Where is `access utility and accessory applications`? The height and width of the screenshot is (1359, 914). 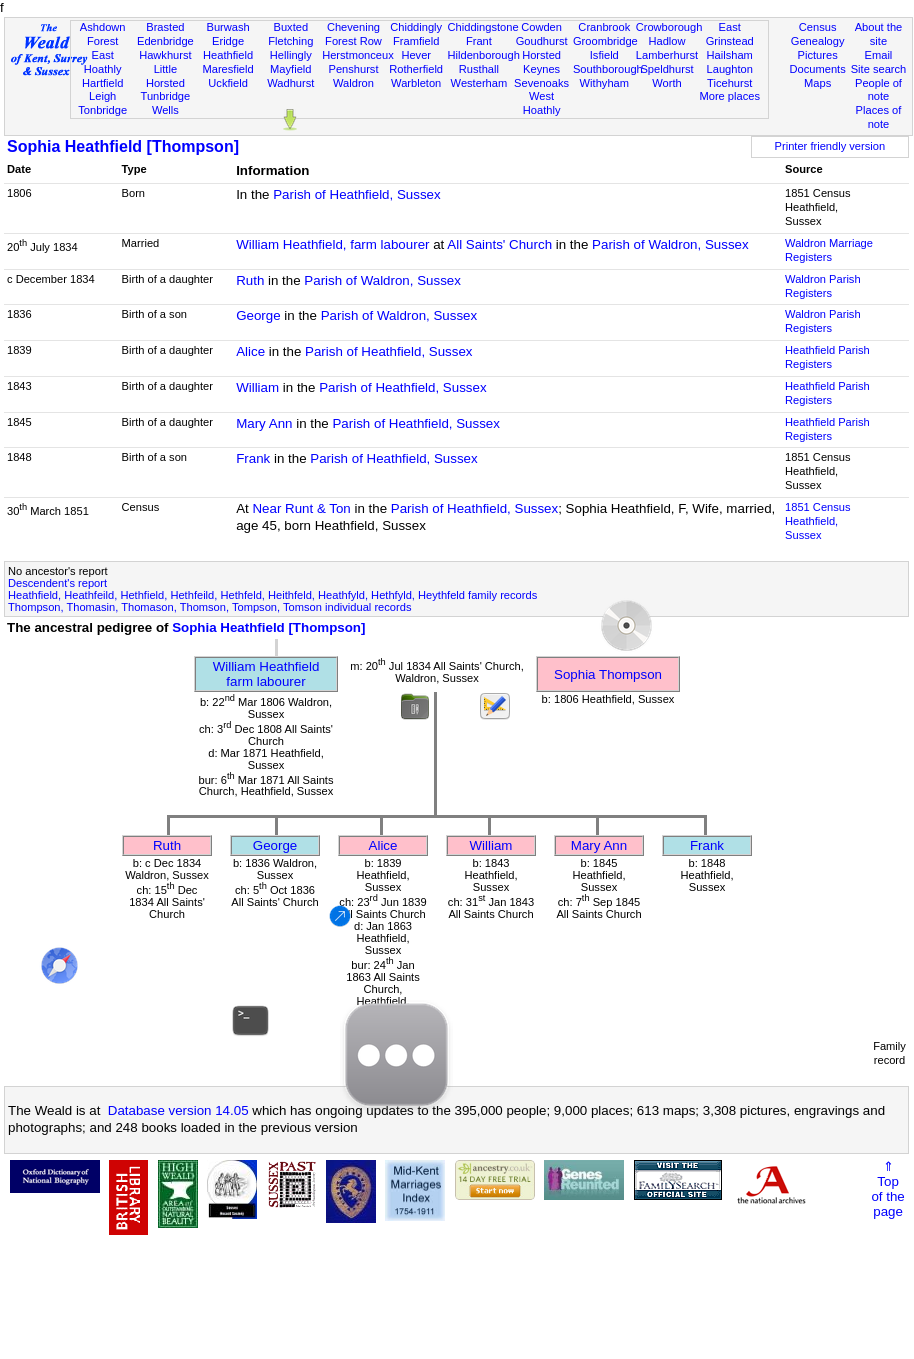
access utility and accessory applications is located at coordinates (495, 706).